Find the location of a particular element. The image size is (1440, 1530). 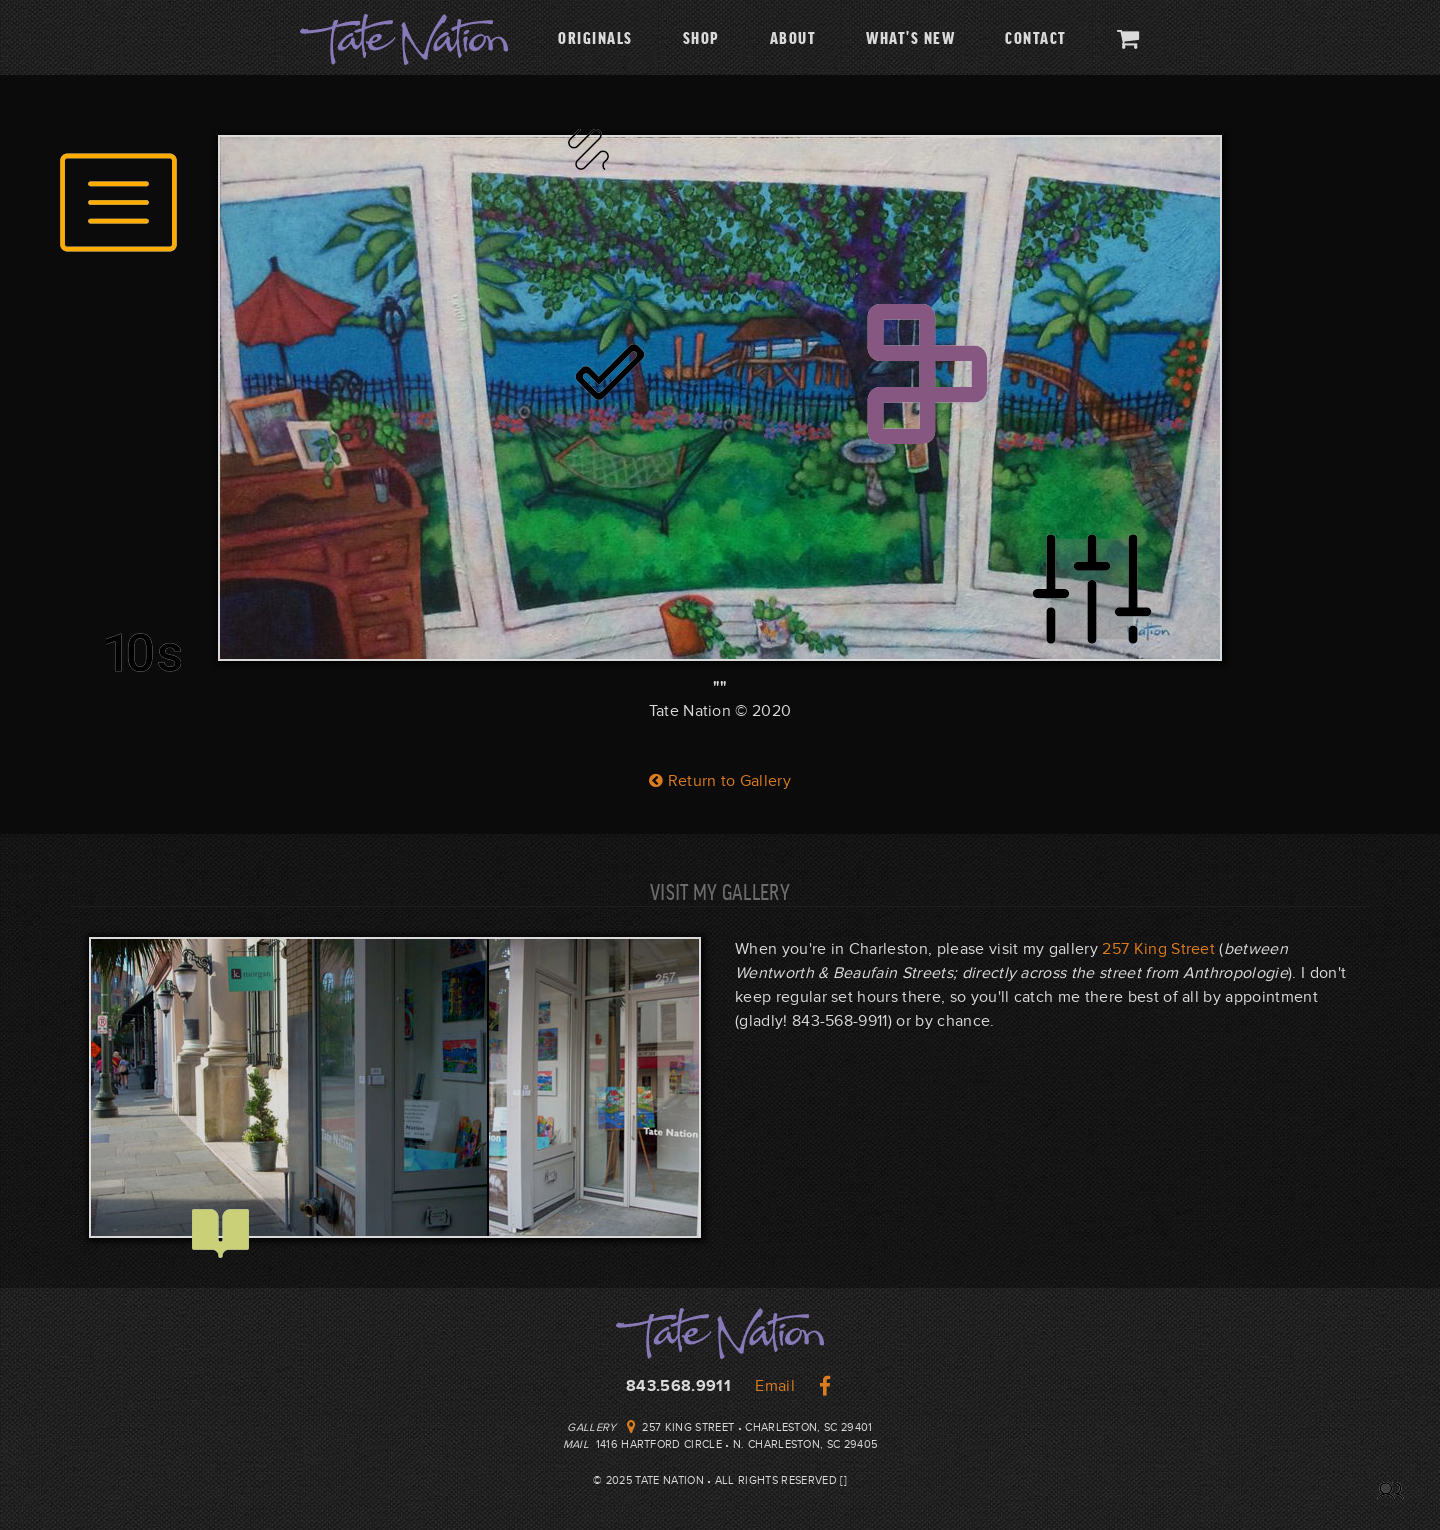

adjust settings or preferences is located at coordinates (1092, 589).